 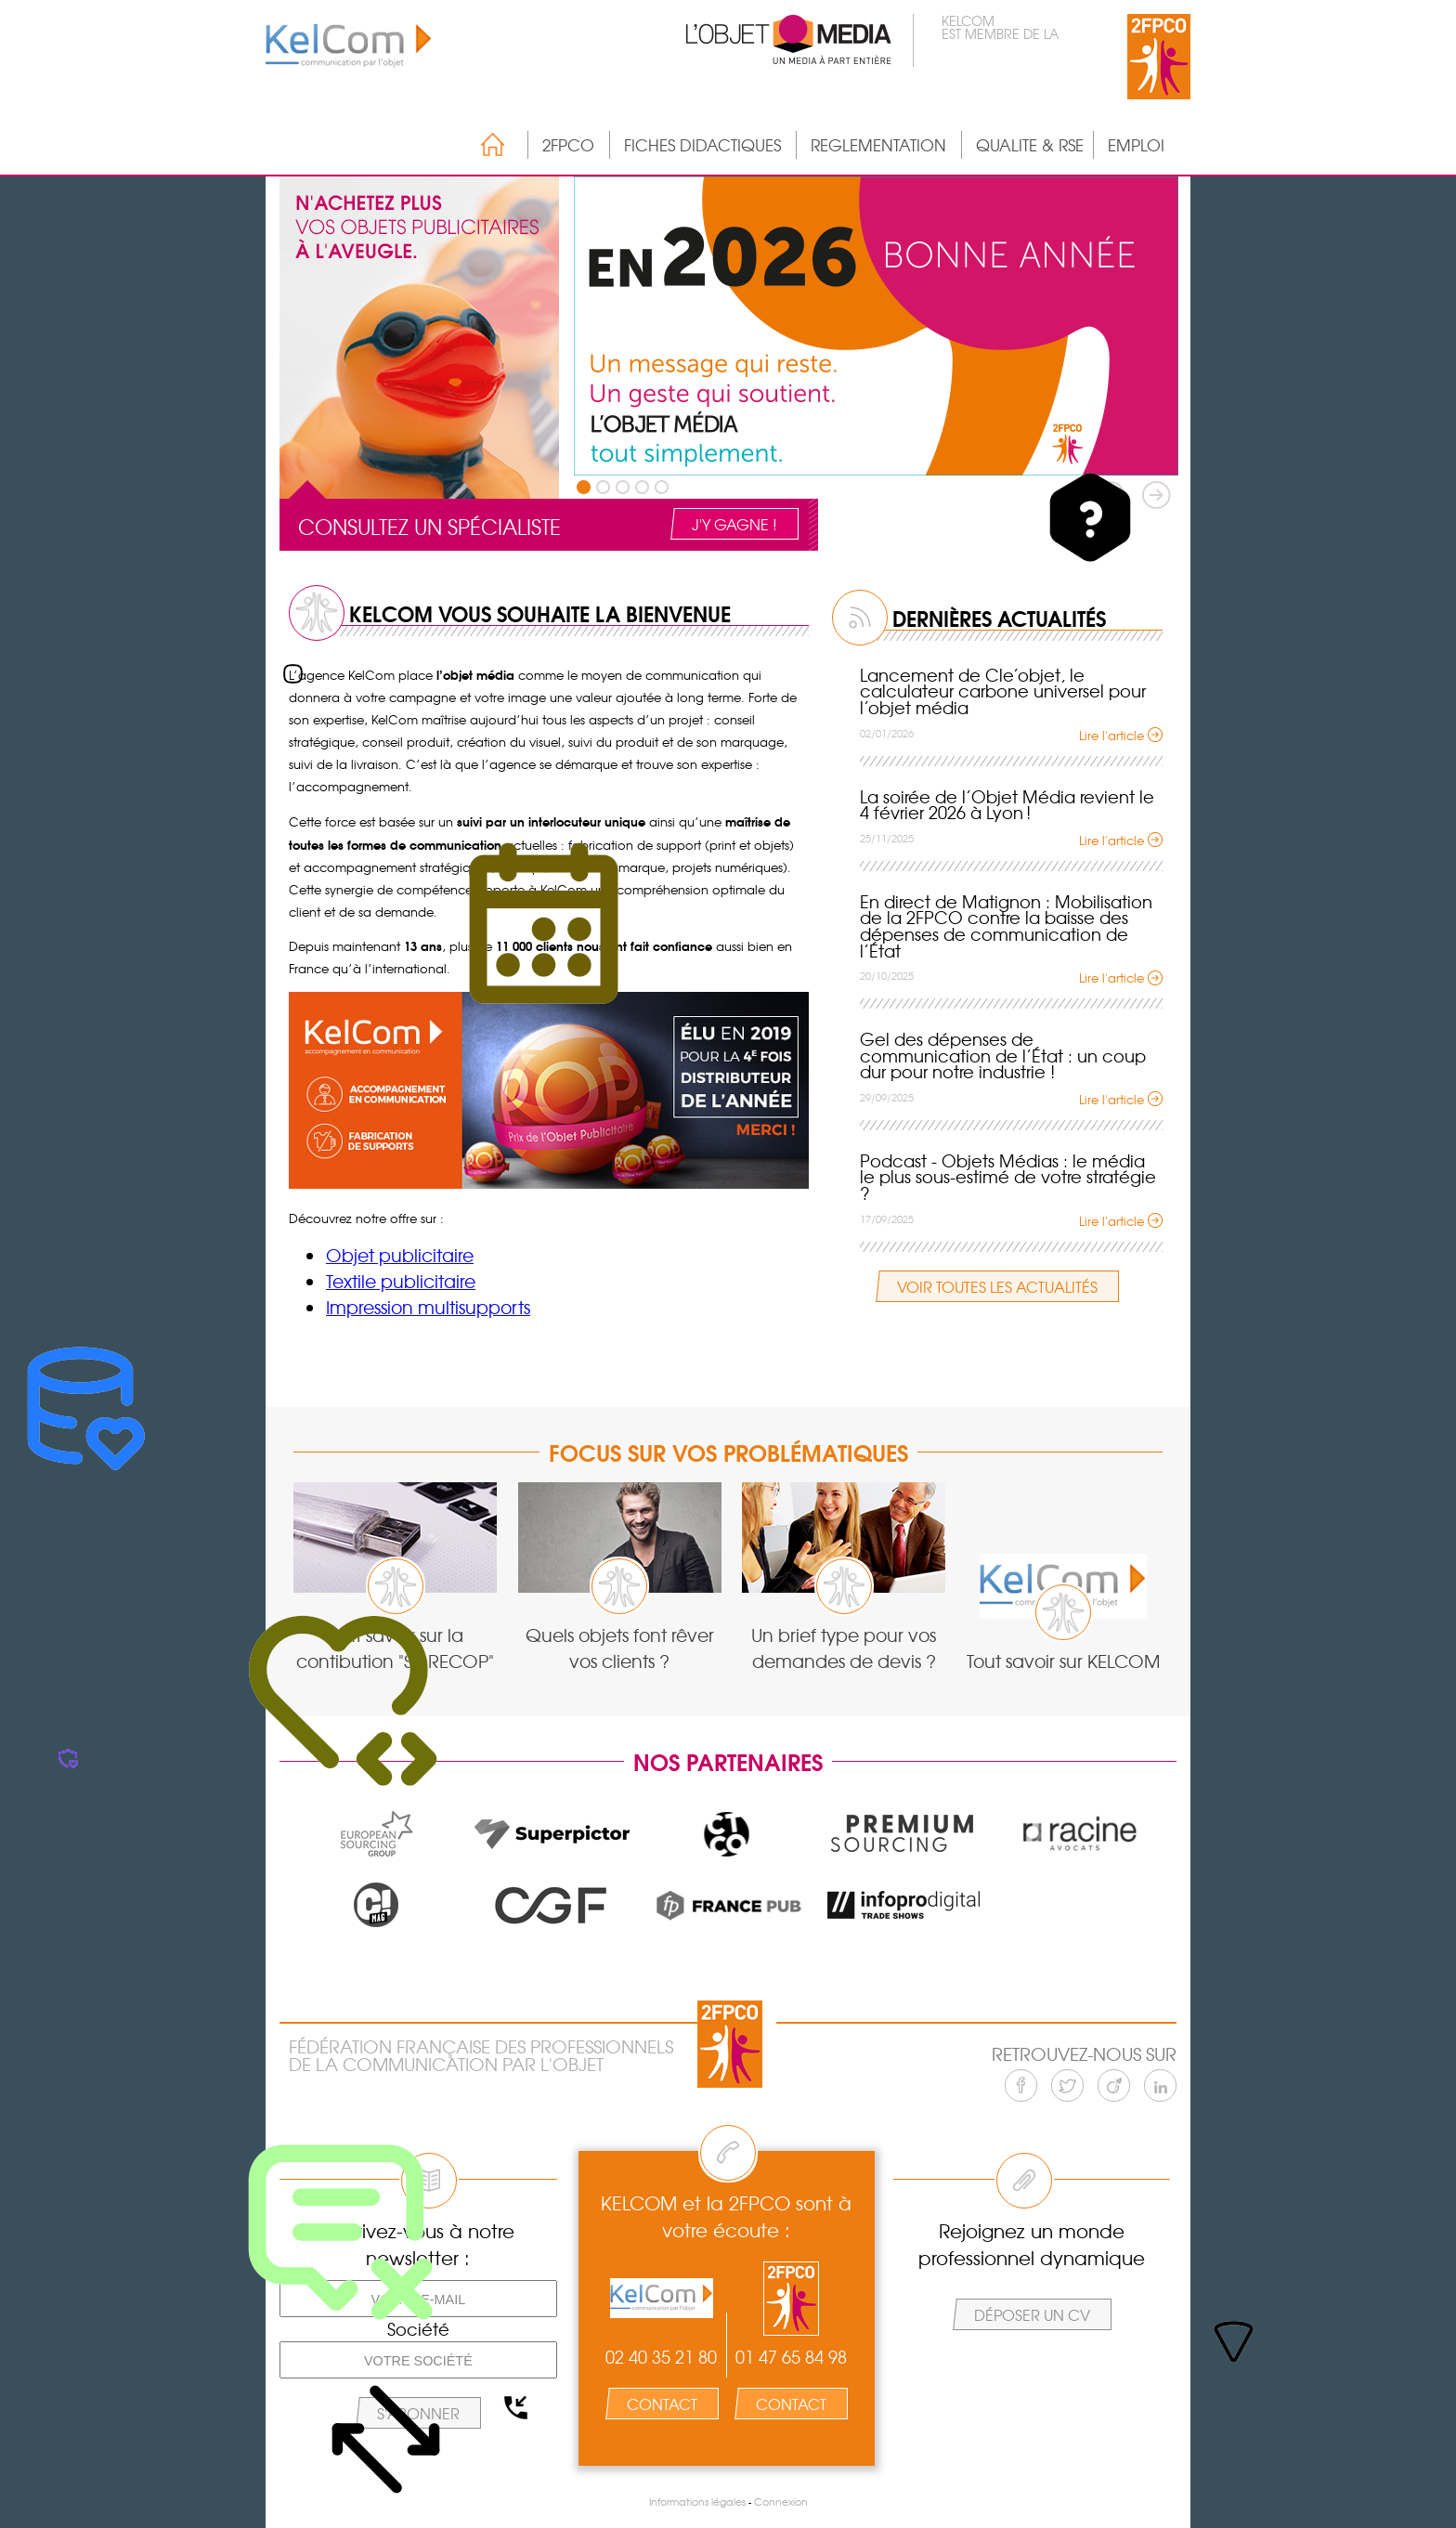 I want to click on indicates an incoming call was returned, so click(x=515, y=2407).